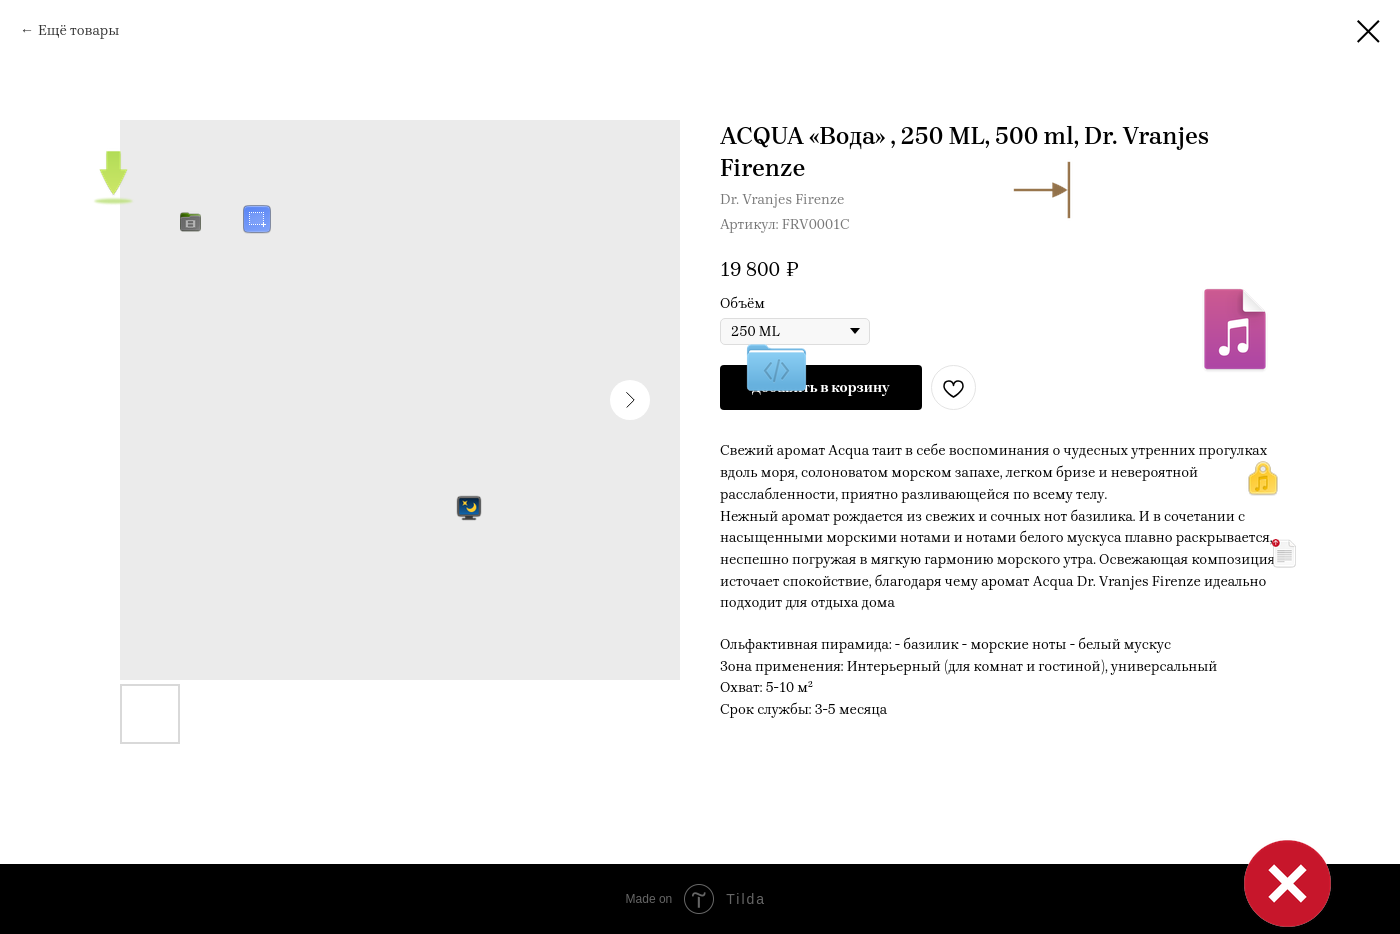  What do you see at coordinates (1284, 553) in the screenshot?
I see `send file via bluetooth` at bounding box center [1284, 553].